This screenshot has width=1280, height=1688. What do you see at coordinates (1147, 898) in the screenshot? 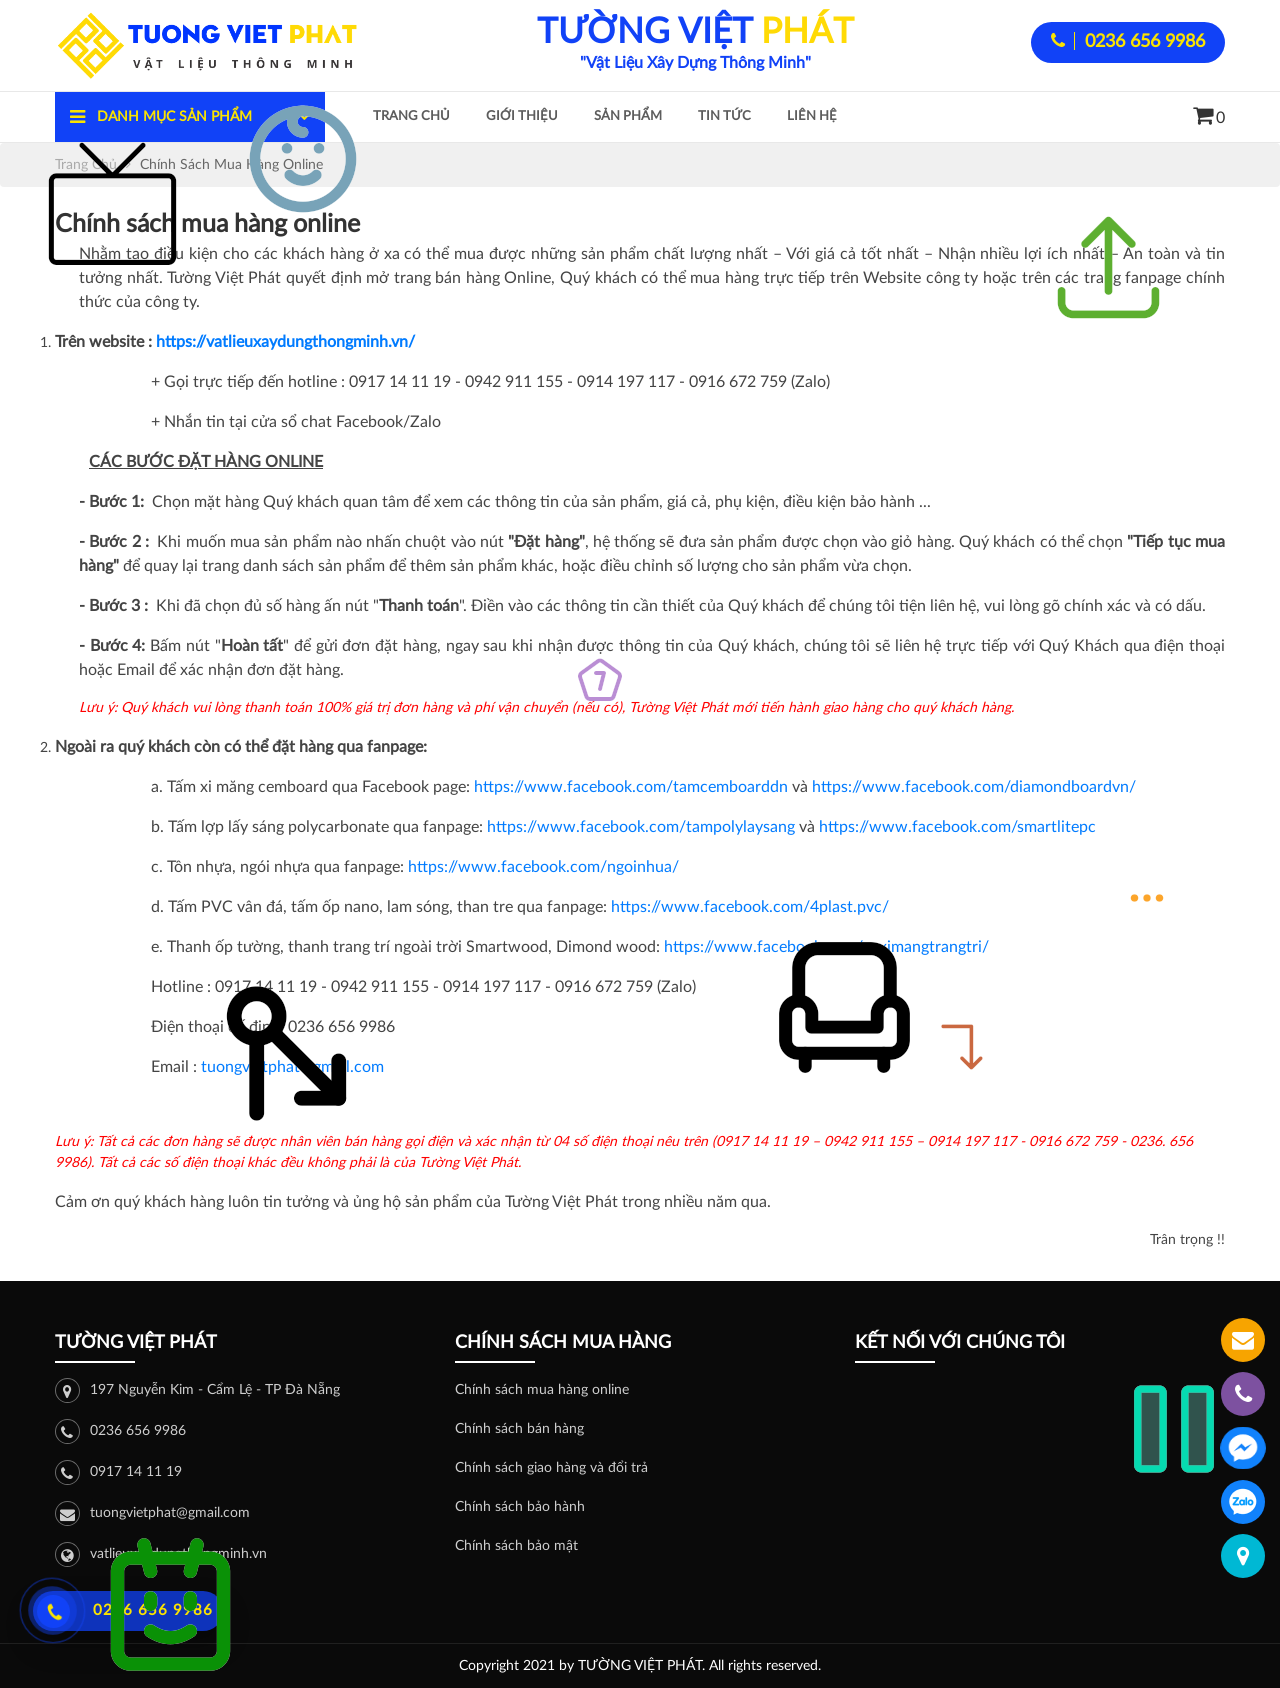
I see `open more options menu` at bounding box center [1147, 898].